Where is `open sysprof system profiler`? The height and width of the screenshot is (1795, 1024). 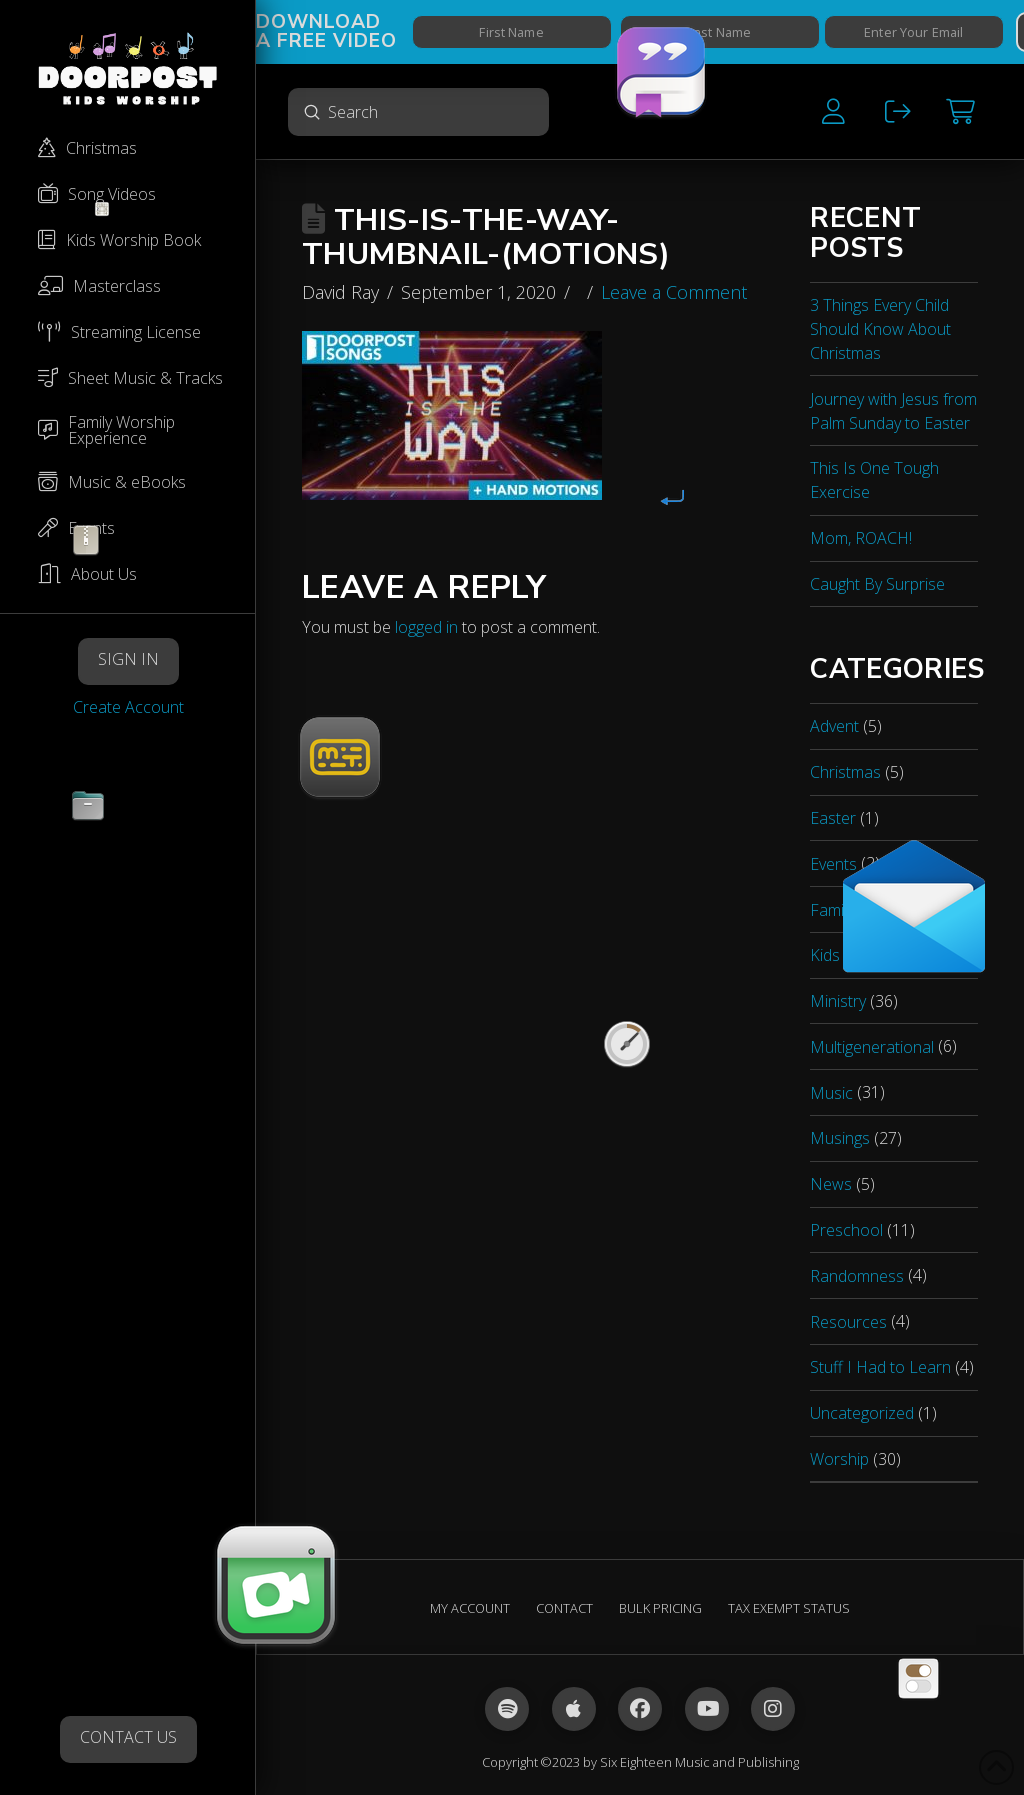 open sysprof system profiler is located at coordinates (627, 1044).